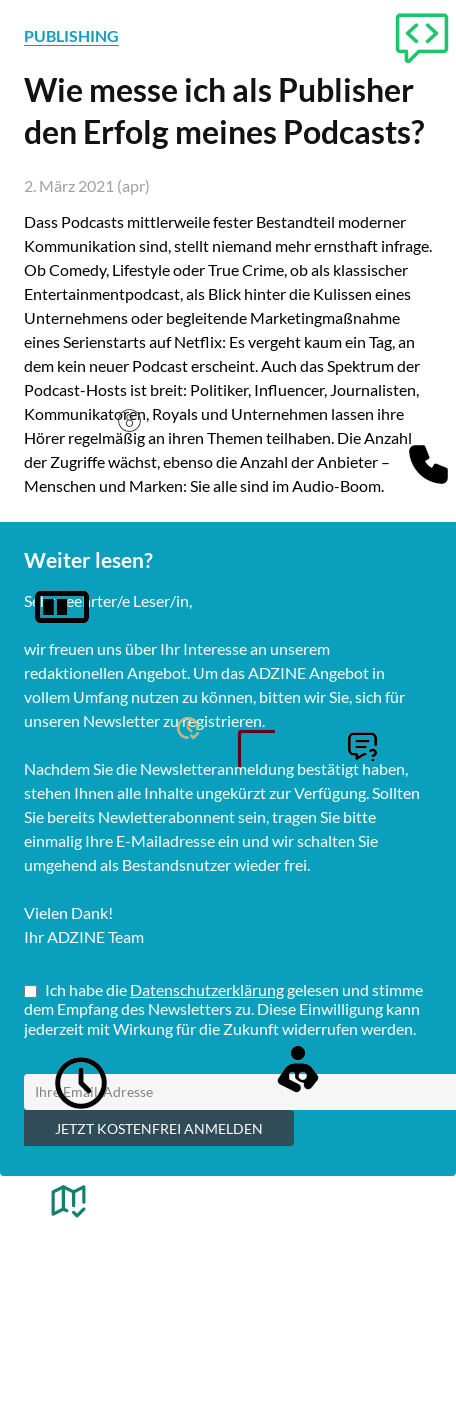 The image size is (456, 1405). Describe the element at coordinates (362, 745) in the screenshot. I see `access help or FAQ chat` at that location.